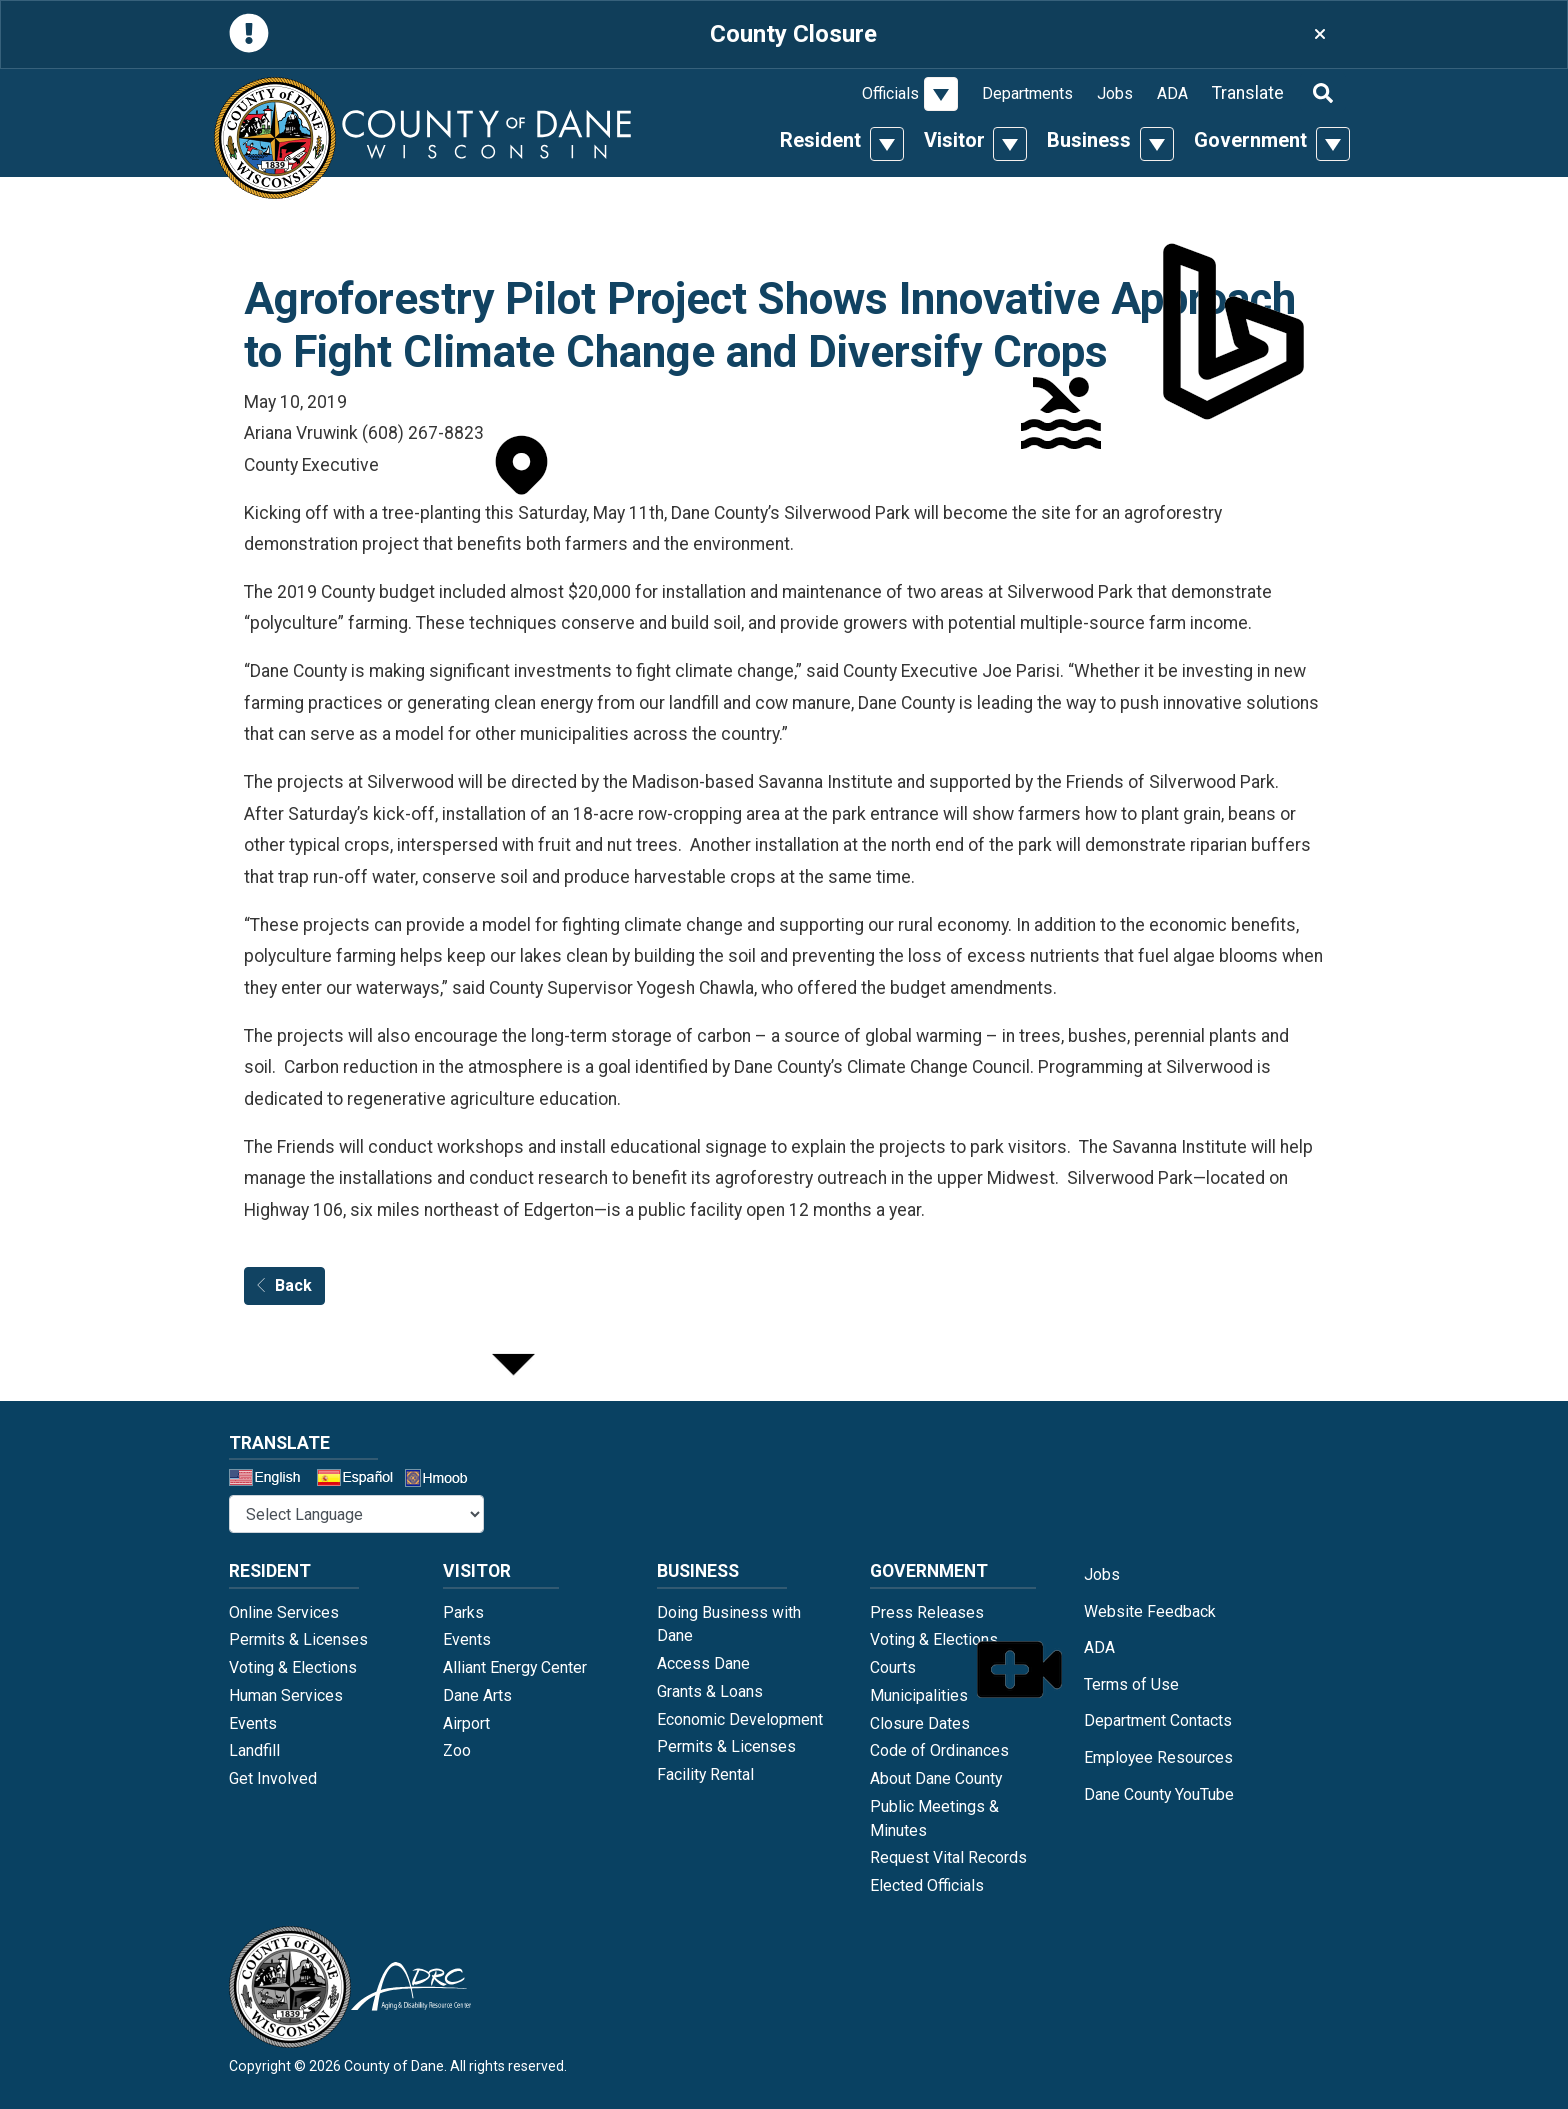  Describe the element at coordinates (1019, 1669) in the screenshot. I see `start a new video call` at that location.